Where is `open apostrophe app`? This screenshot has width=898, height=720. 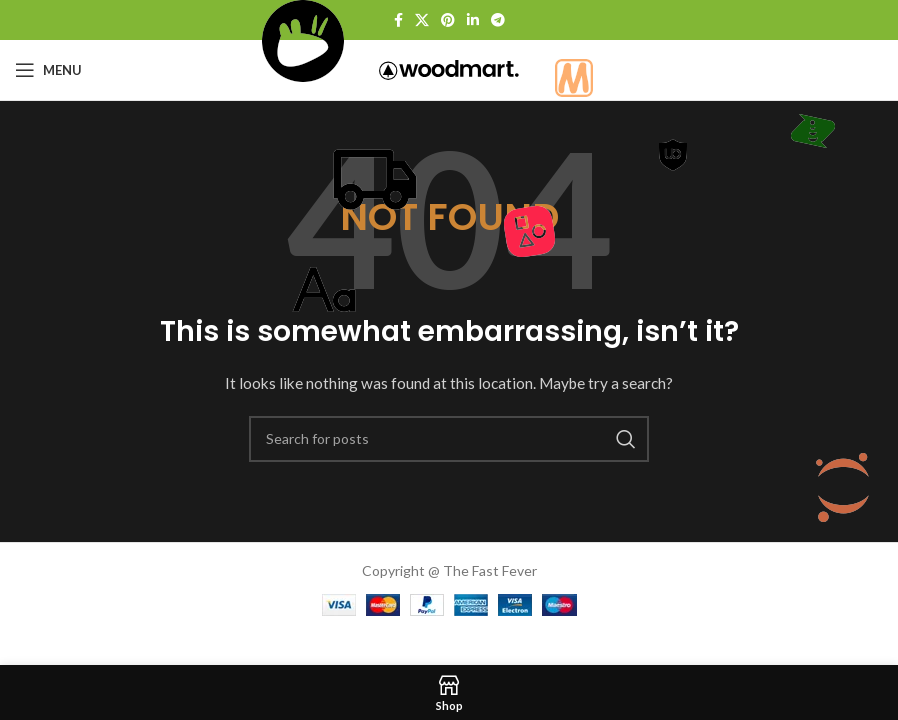 open apostrophe app is located at coordinates (529, 231).